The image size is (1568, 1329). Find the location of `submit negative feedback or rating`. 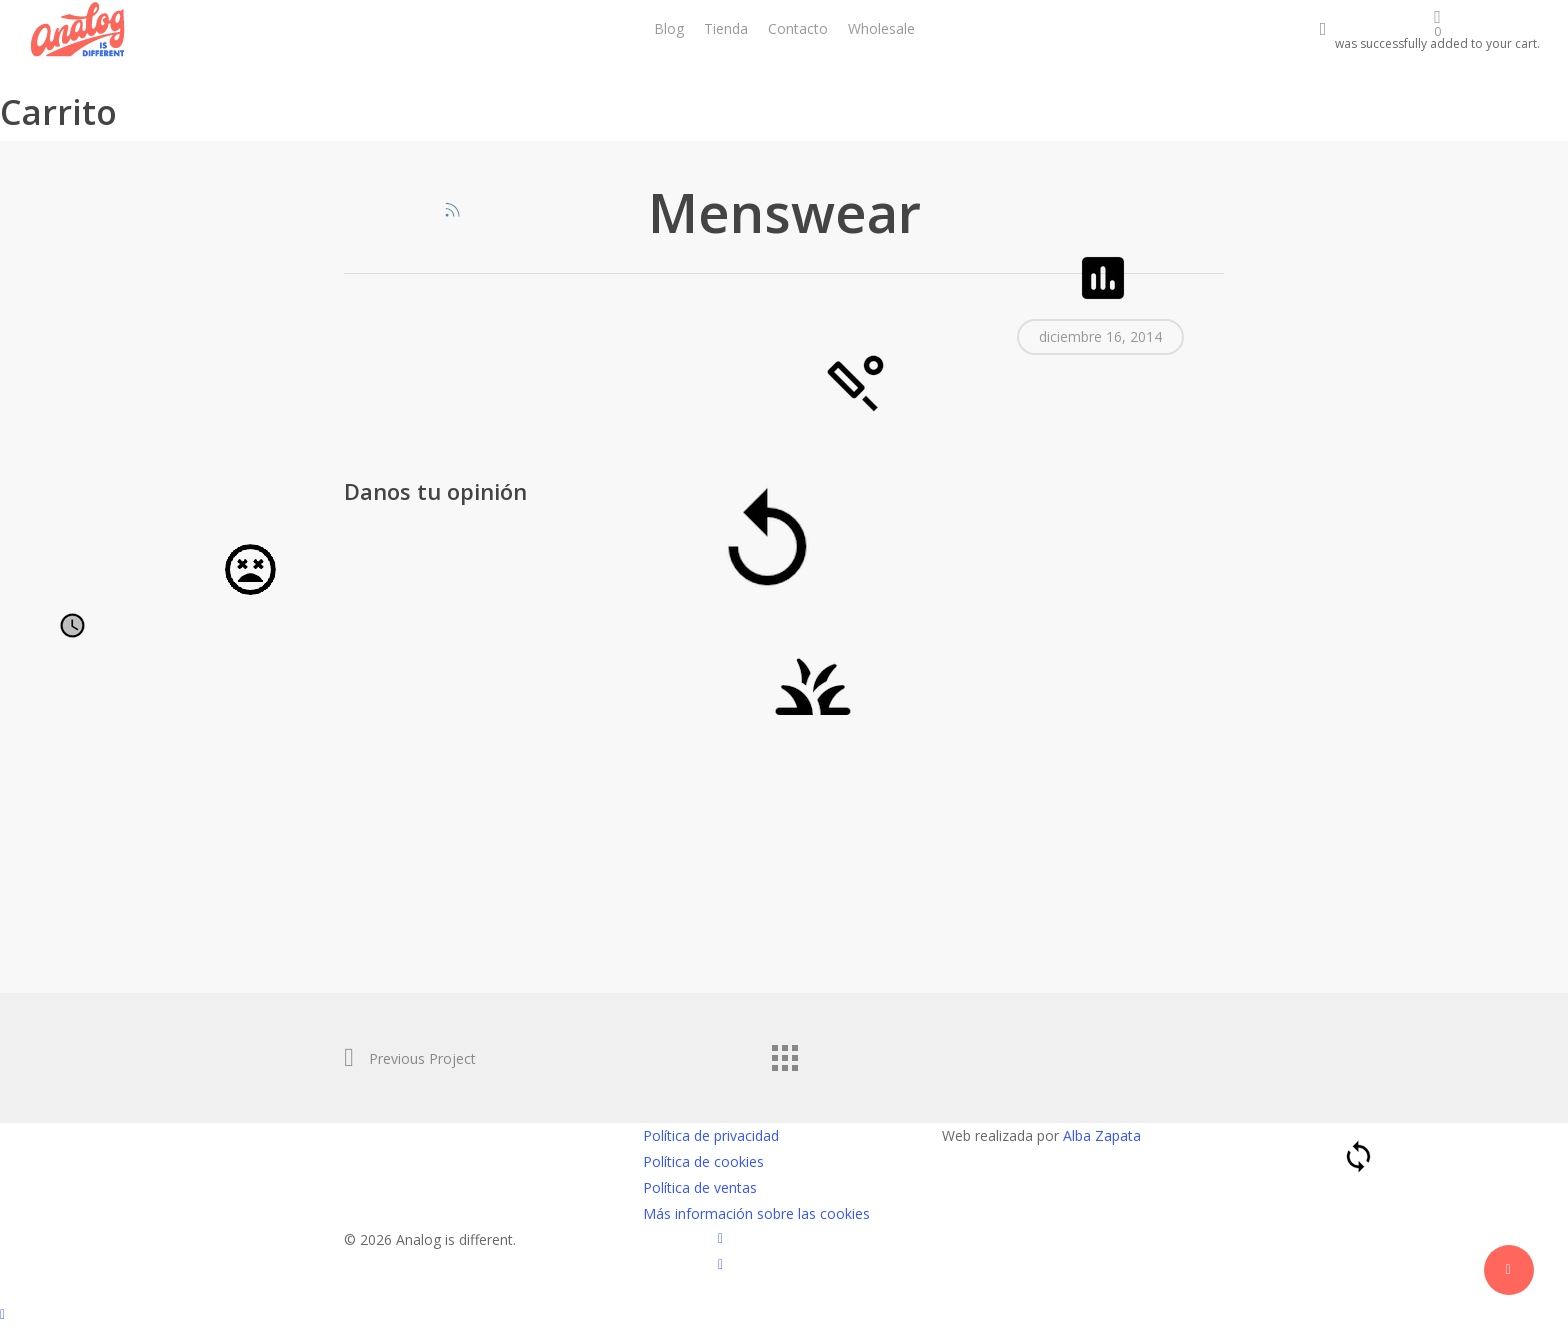

submit negative feedback or rating is located at coordinates (250, 569).